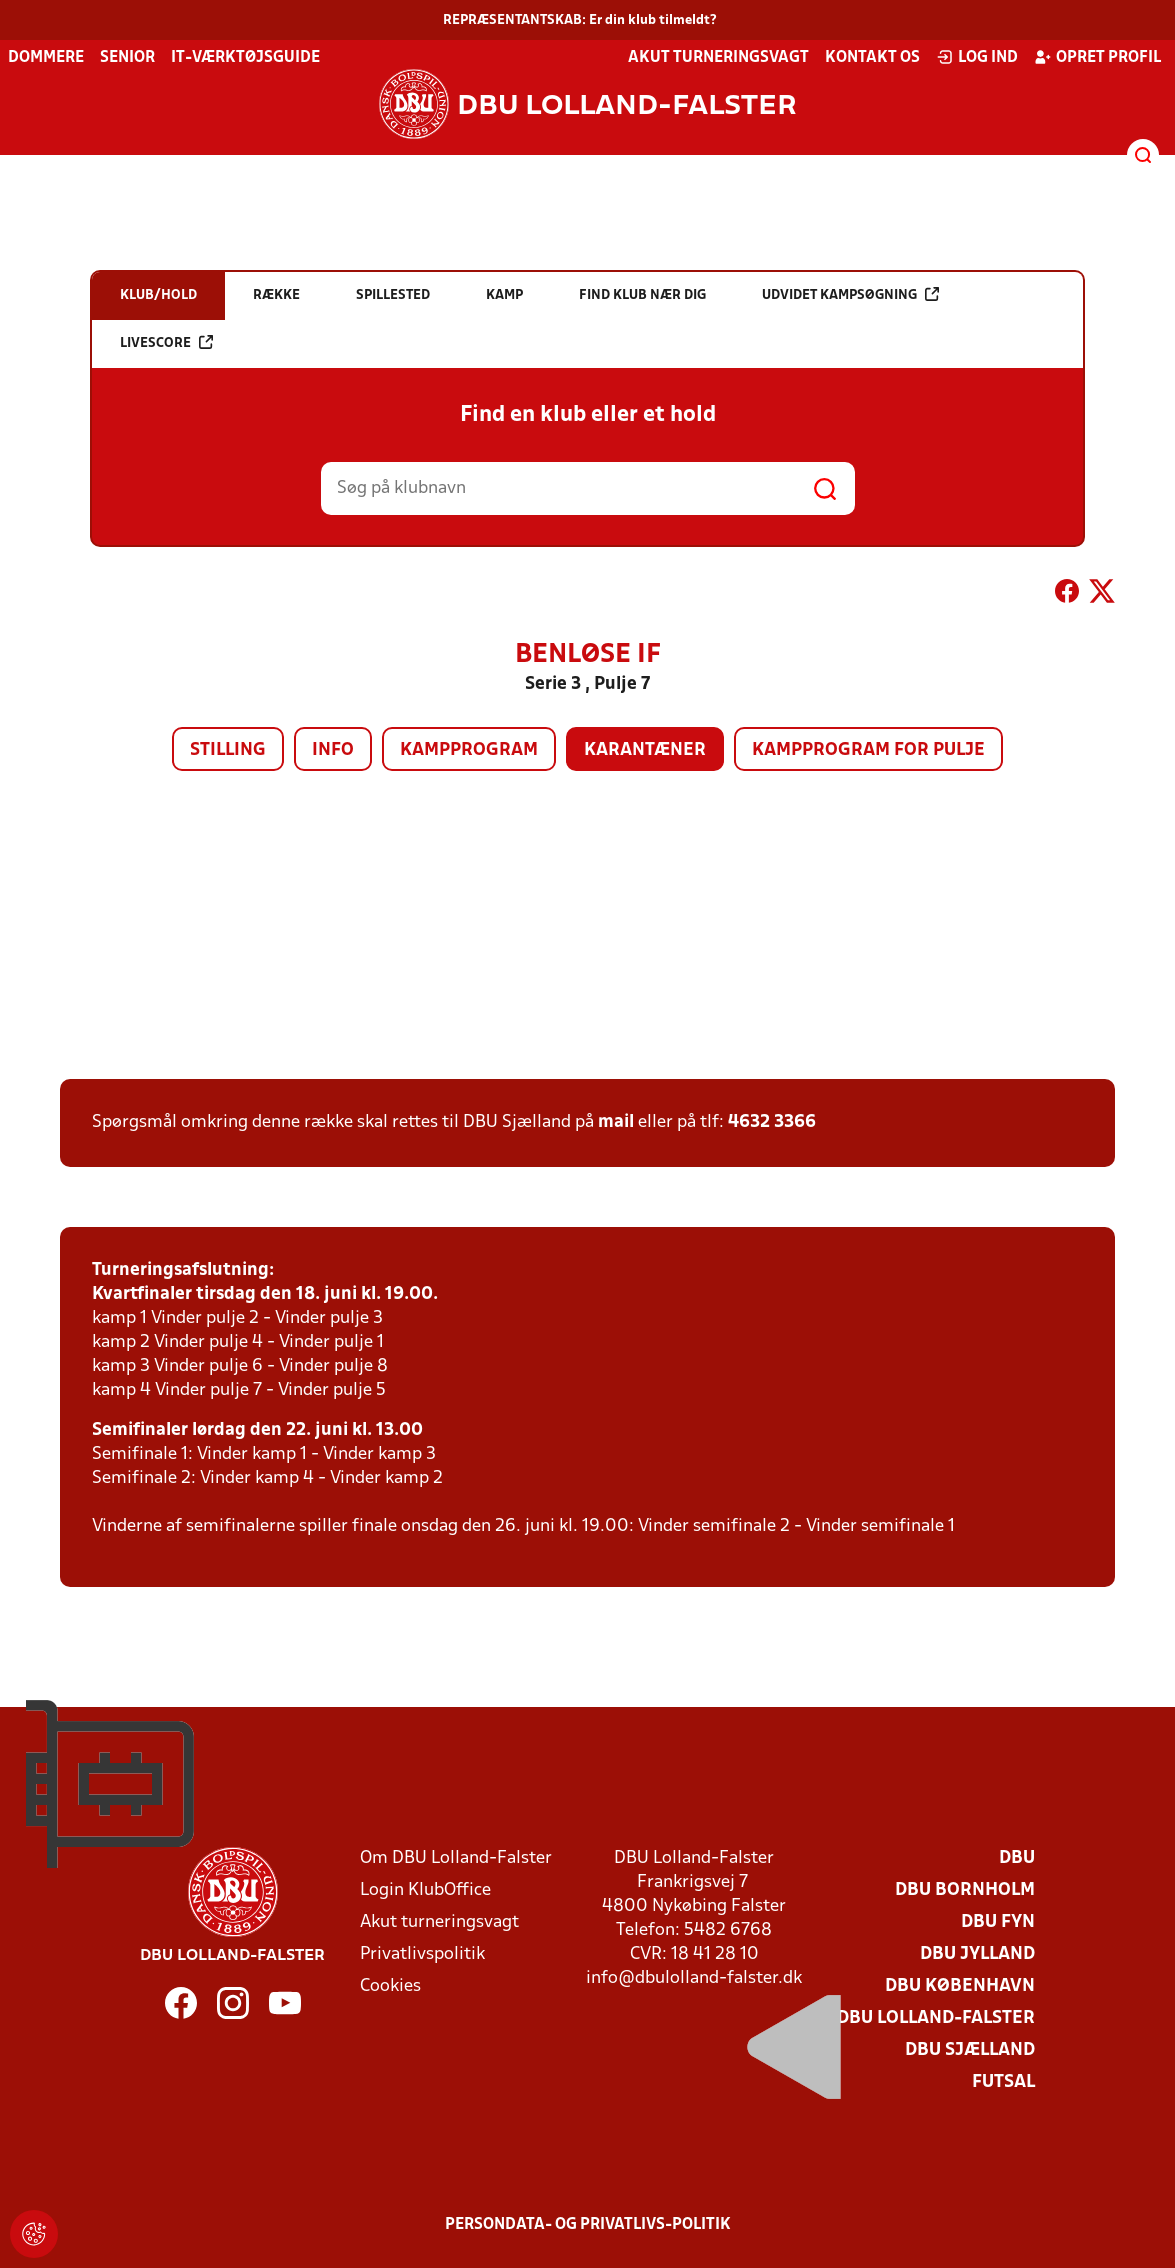 The width and height of the screenshot is (1175, 2268). Describe the element at coordinates (799, 2047) in the screenshot. I see `play media in right-to-left interface` at that location.